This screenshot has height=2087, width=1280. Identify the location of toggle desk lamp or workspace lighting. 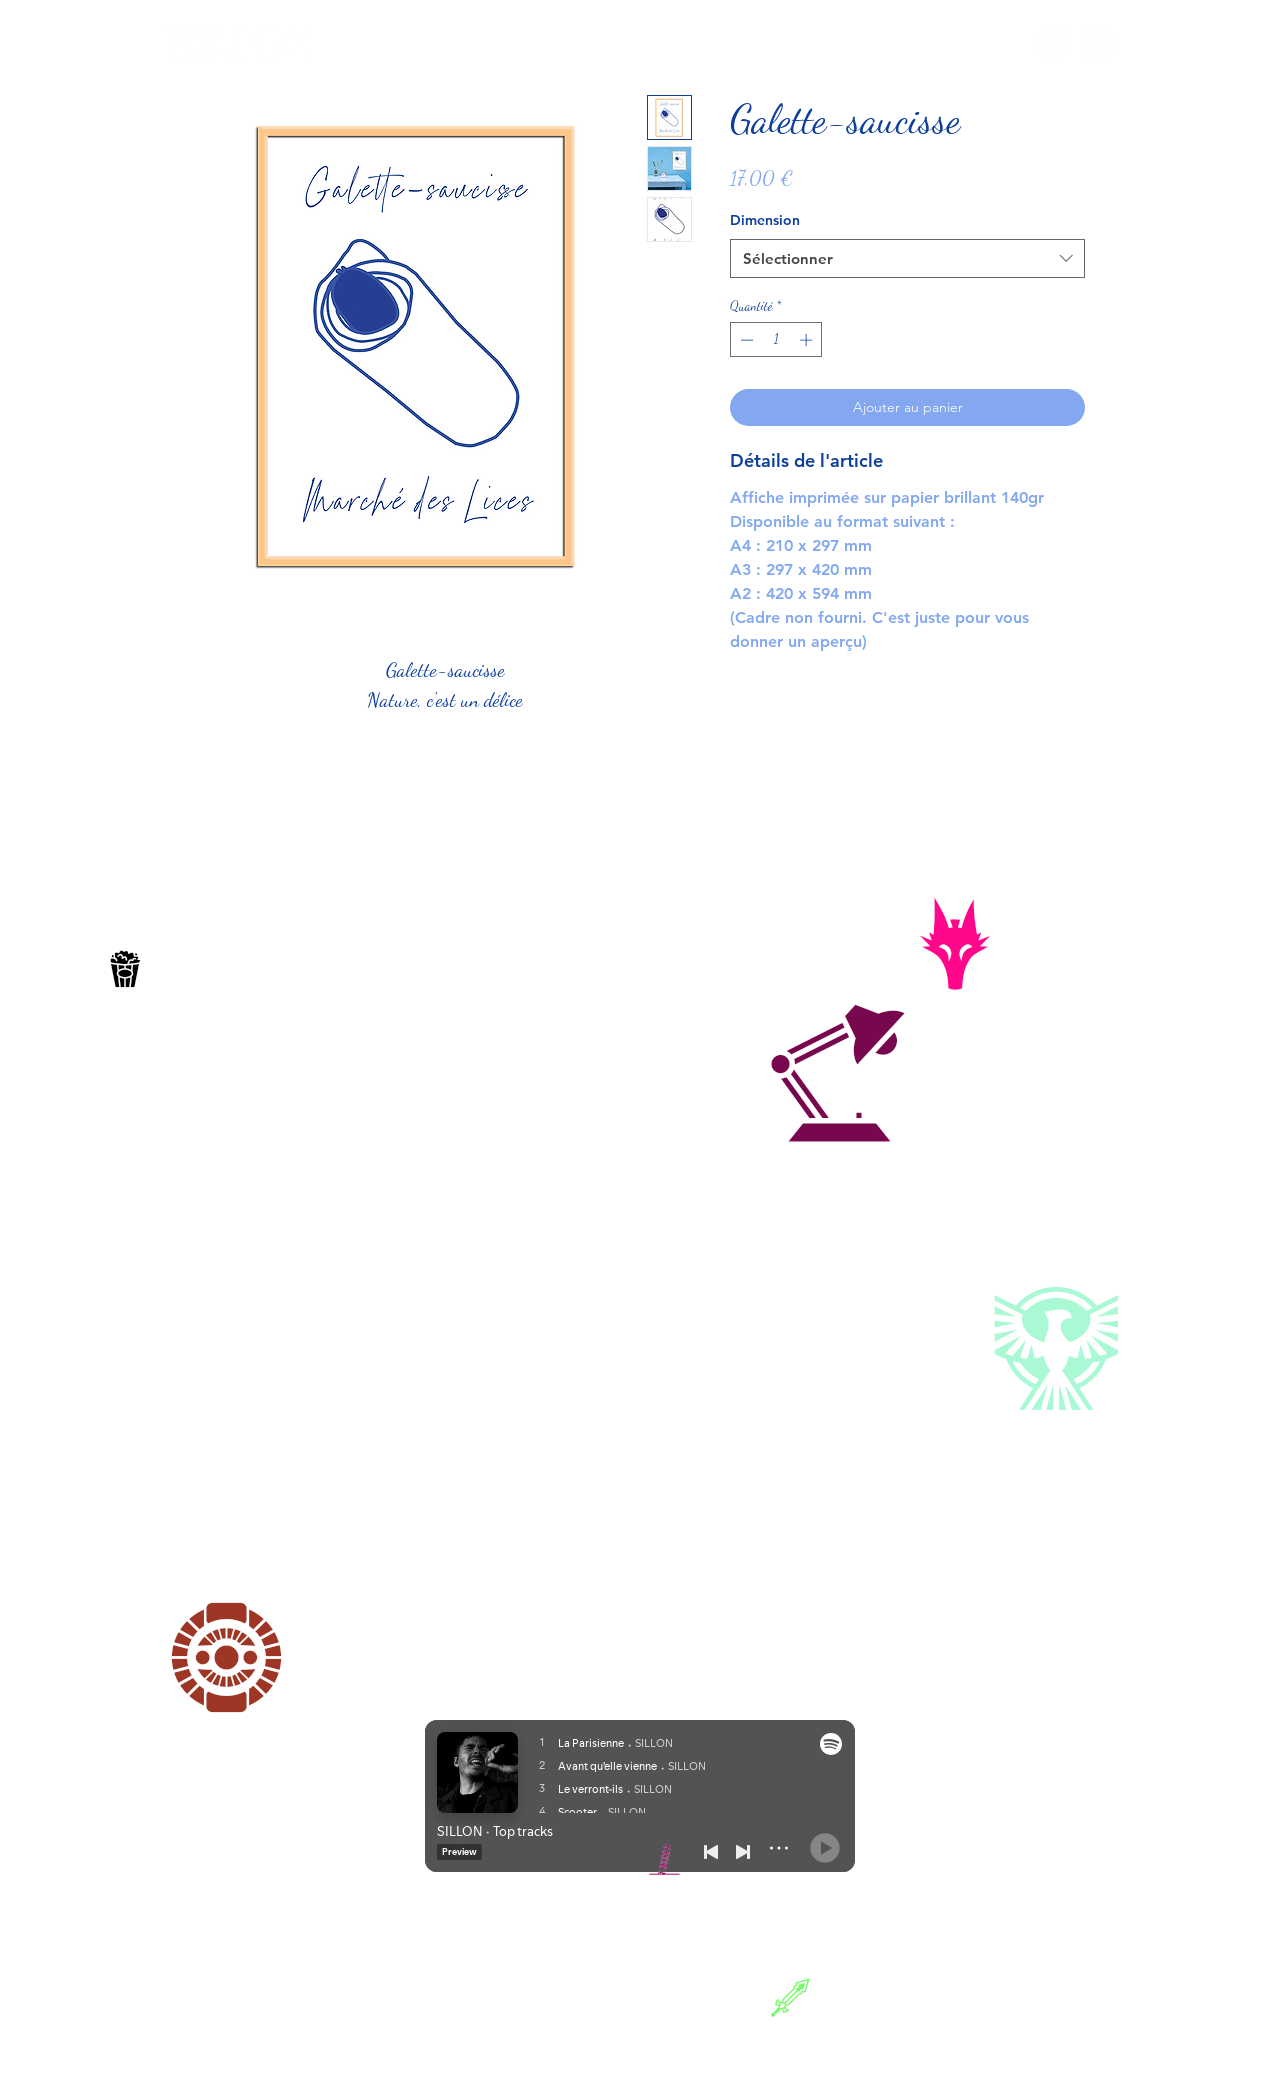
(839, 1073).